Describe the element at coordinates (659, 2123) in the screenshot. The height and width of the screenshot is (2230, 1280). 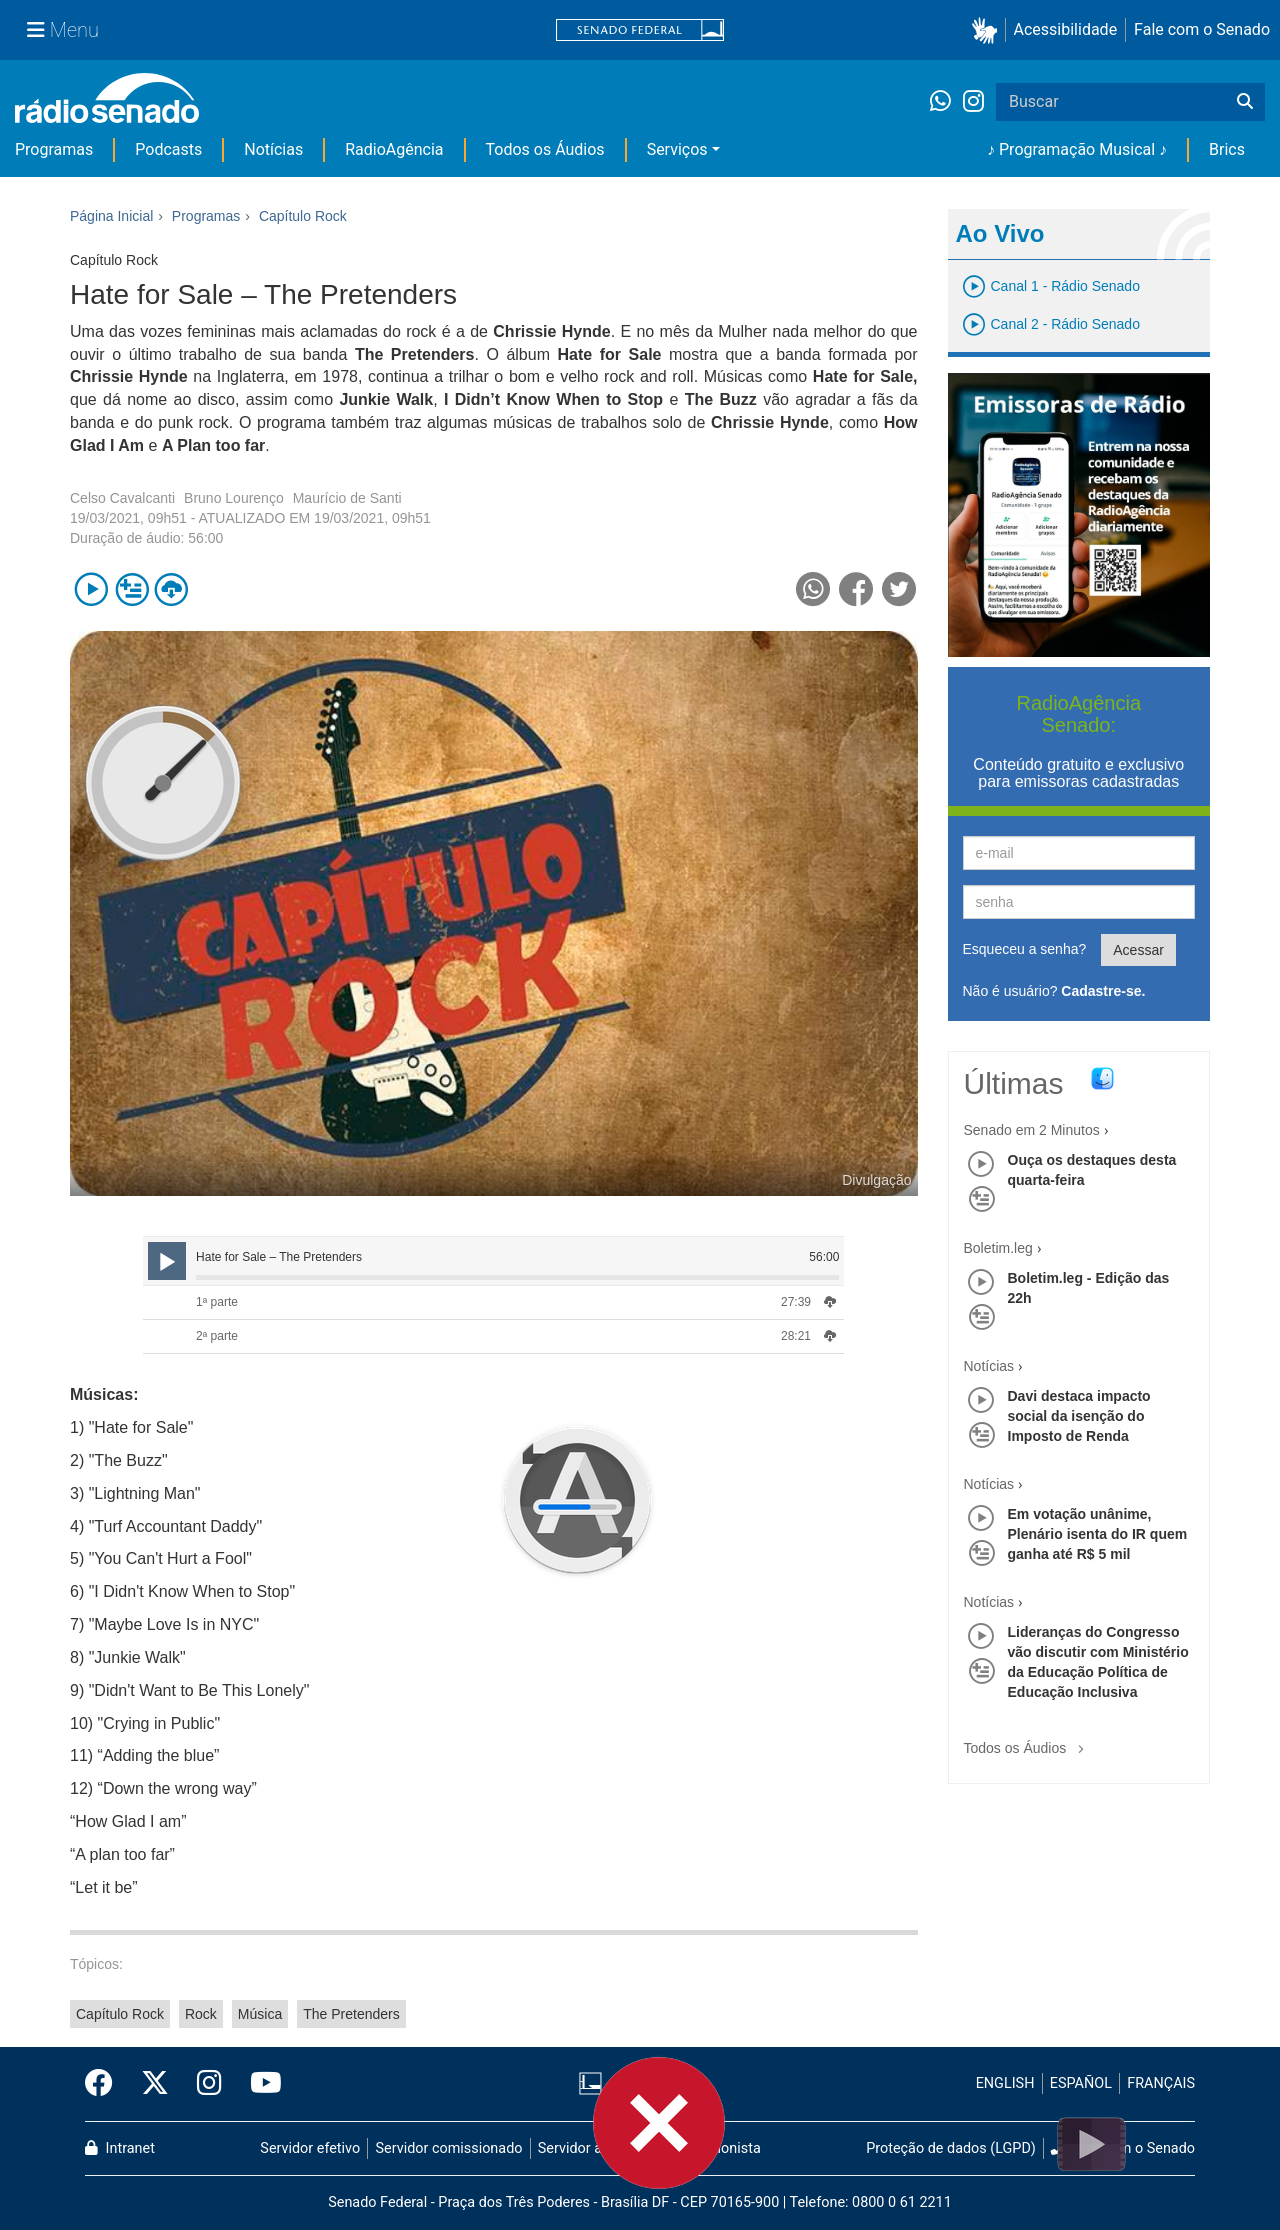
I see `close the current window or dialog` at that location.